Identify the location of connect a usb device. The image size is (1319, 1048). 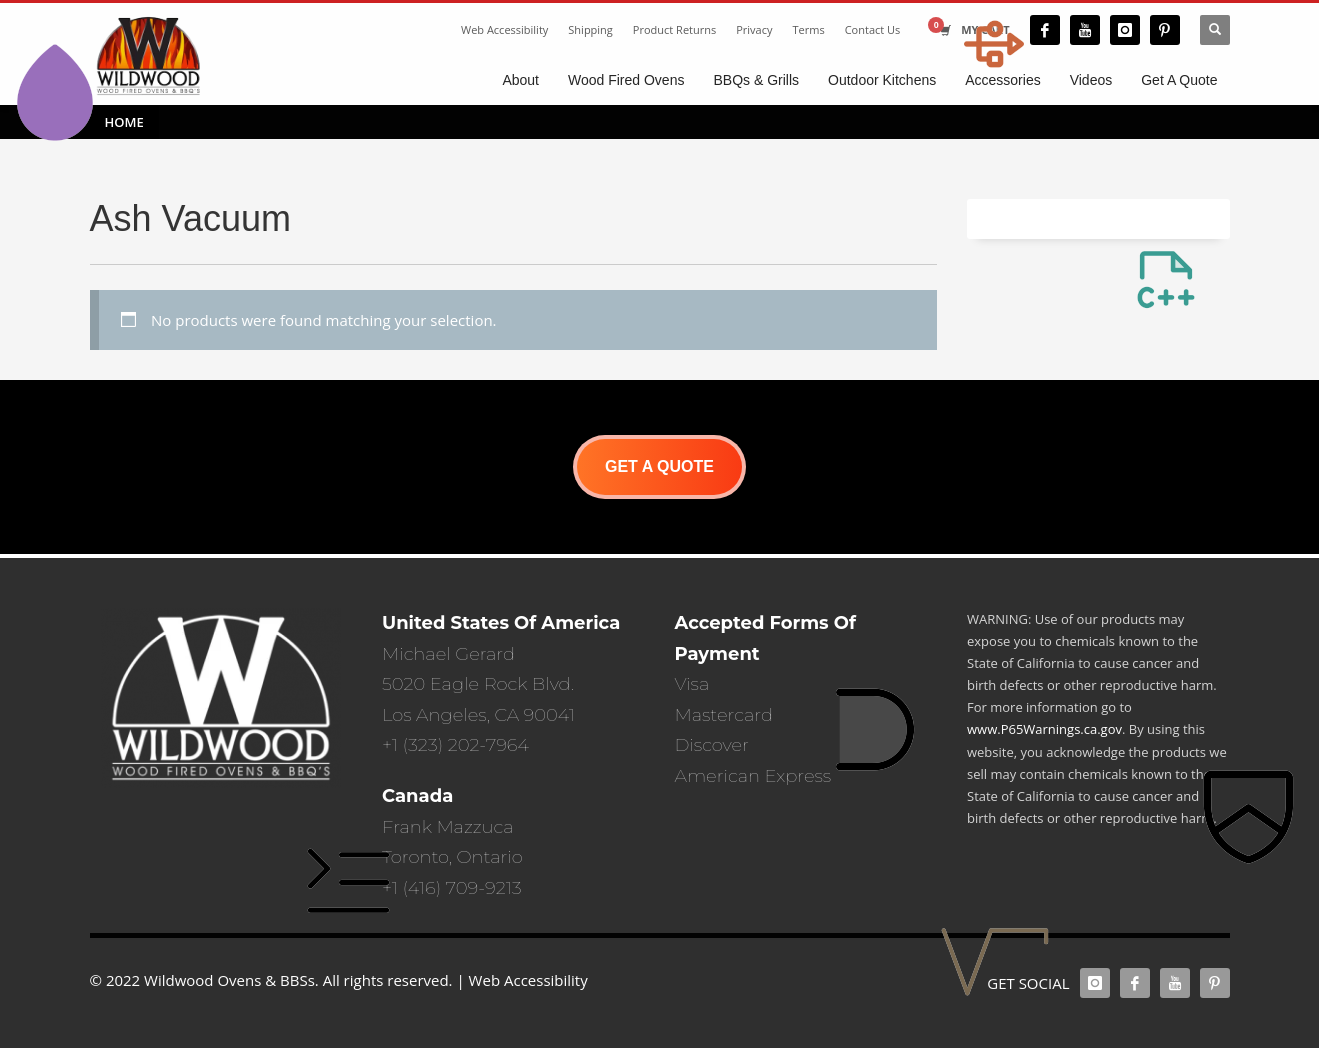
(994, 44).